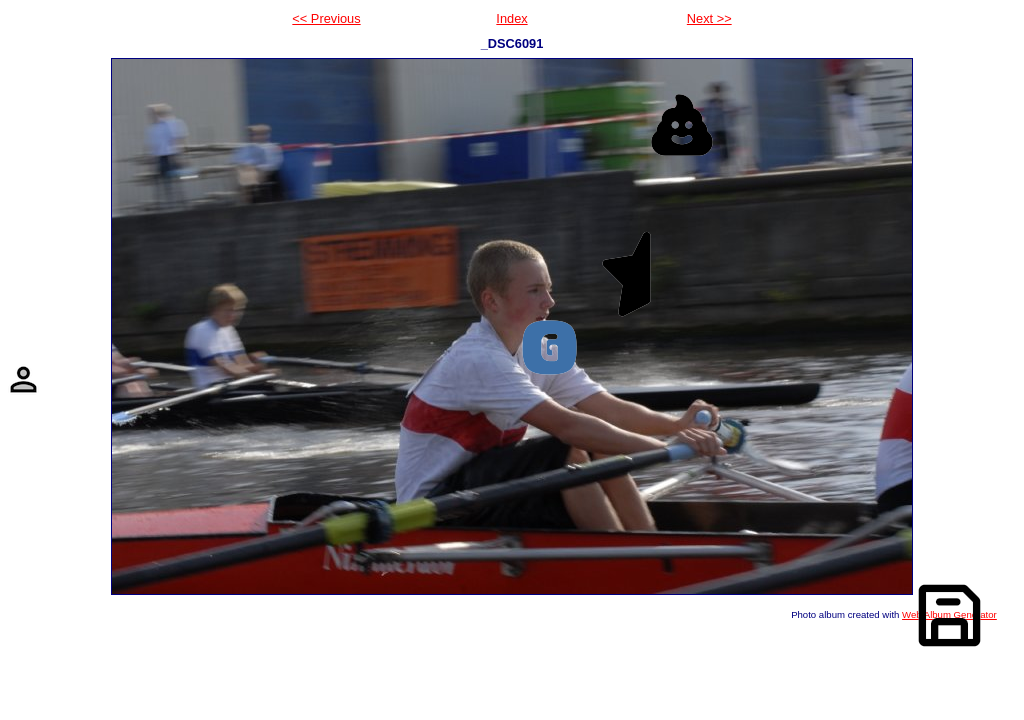  I want to click on indicates a partial or half-star rating, so click(648, 277).